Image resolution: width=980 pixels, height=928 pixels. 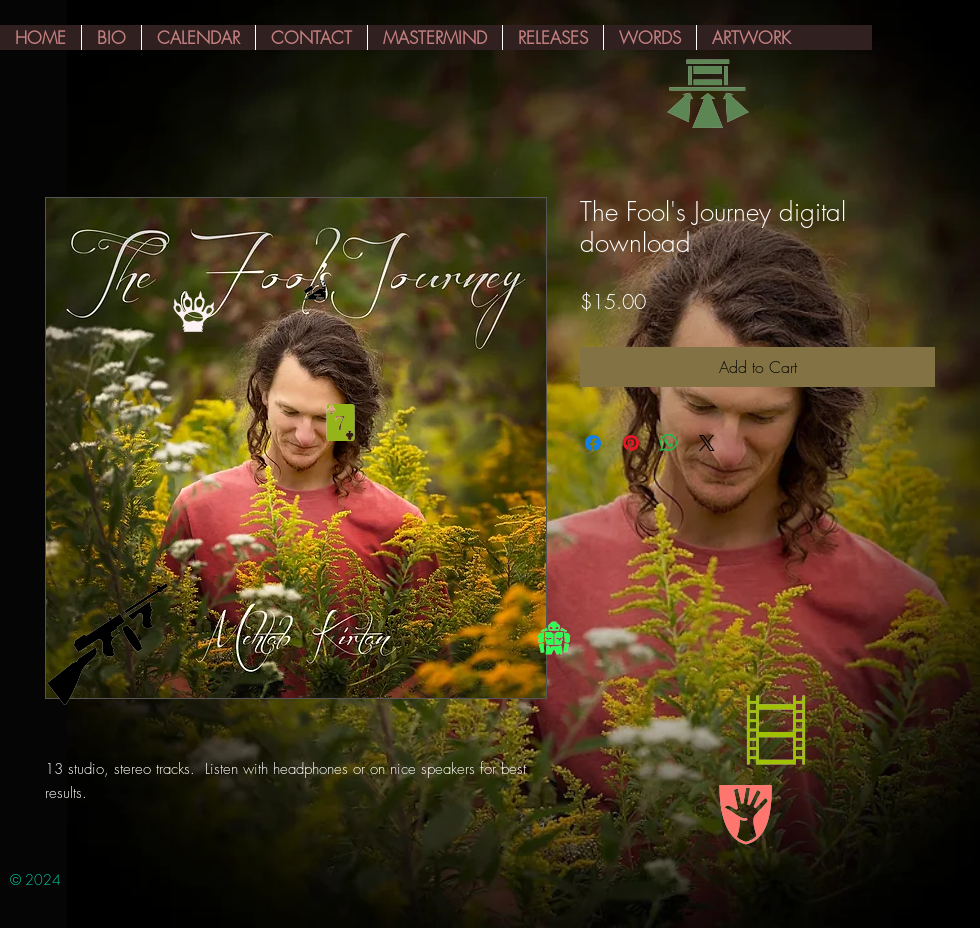 What do you see at coordinates (776, 730) in the screenshot?
I see `access video or movie content` at bounding box center [776, 730].